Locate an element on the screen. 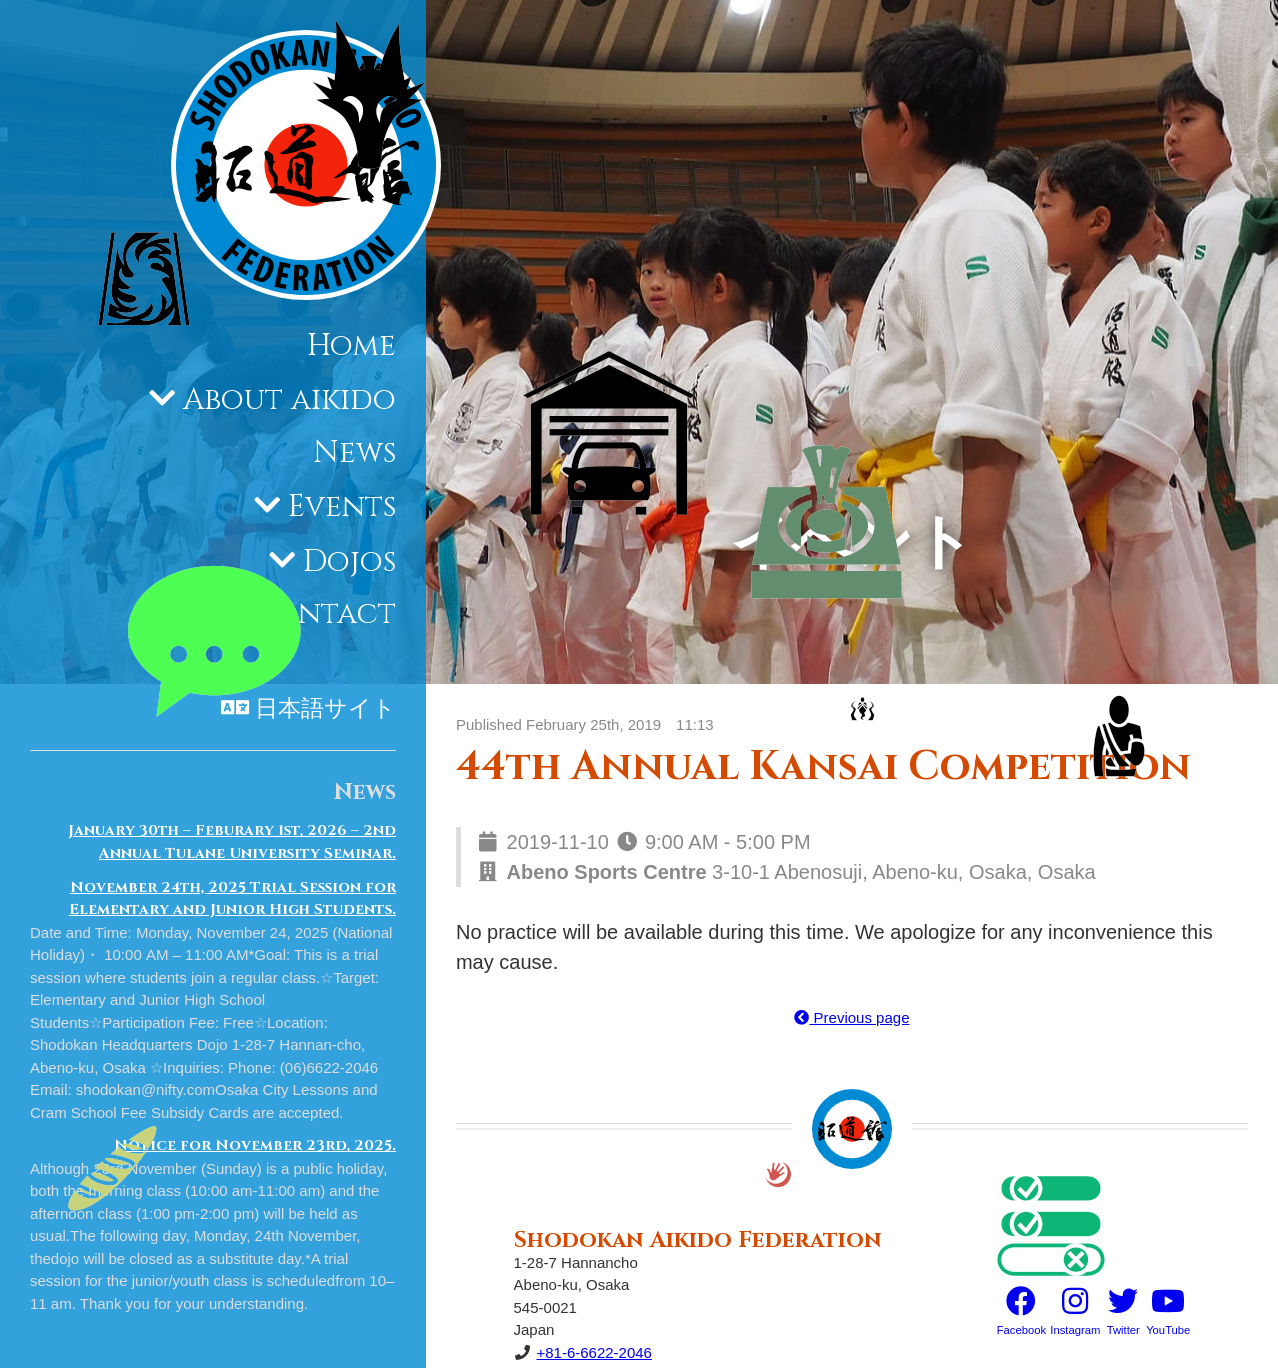 The width and height of the screenshot is (1278, 1368). compose a new message or chat is located at coordinates (215, 639).